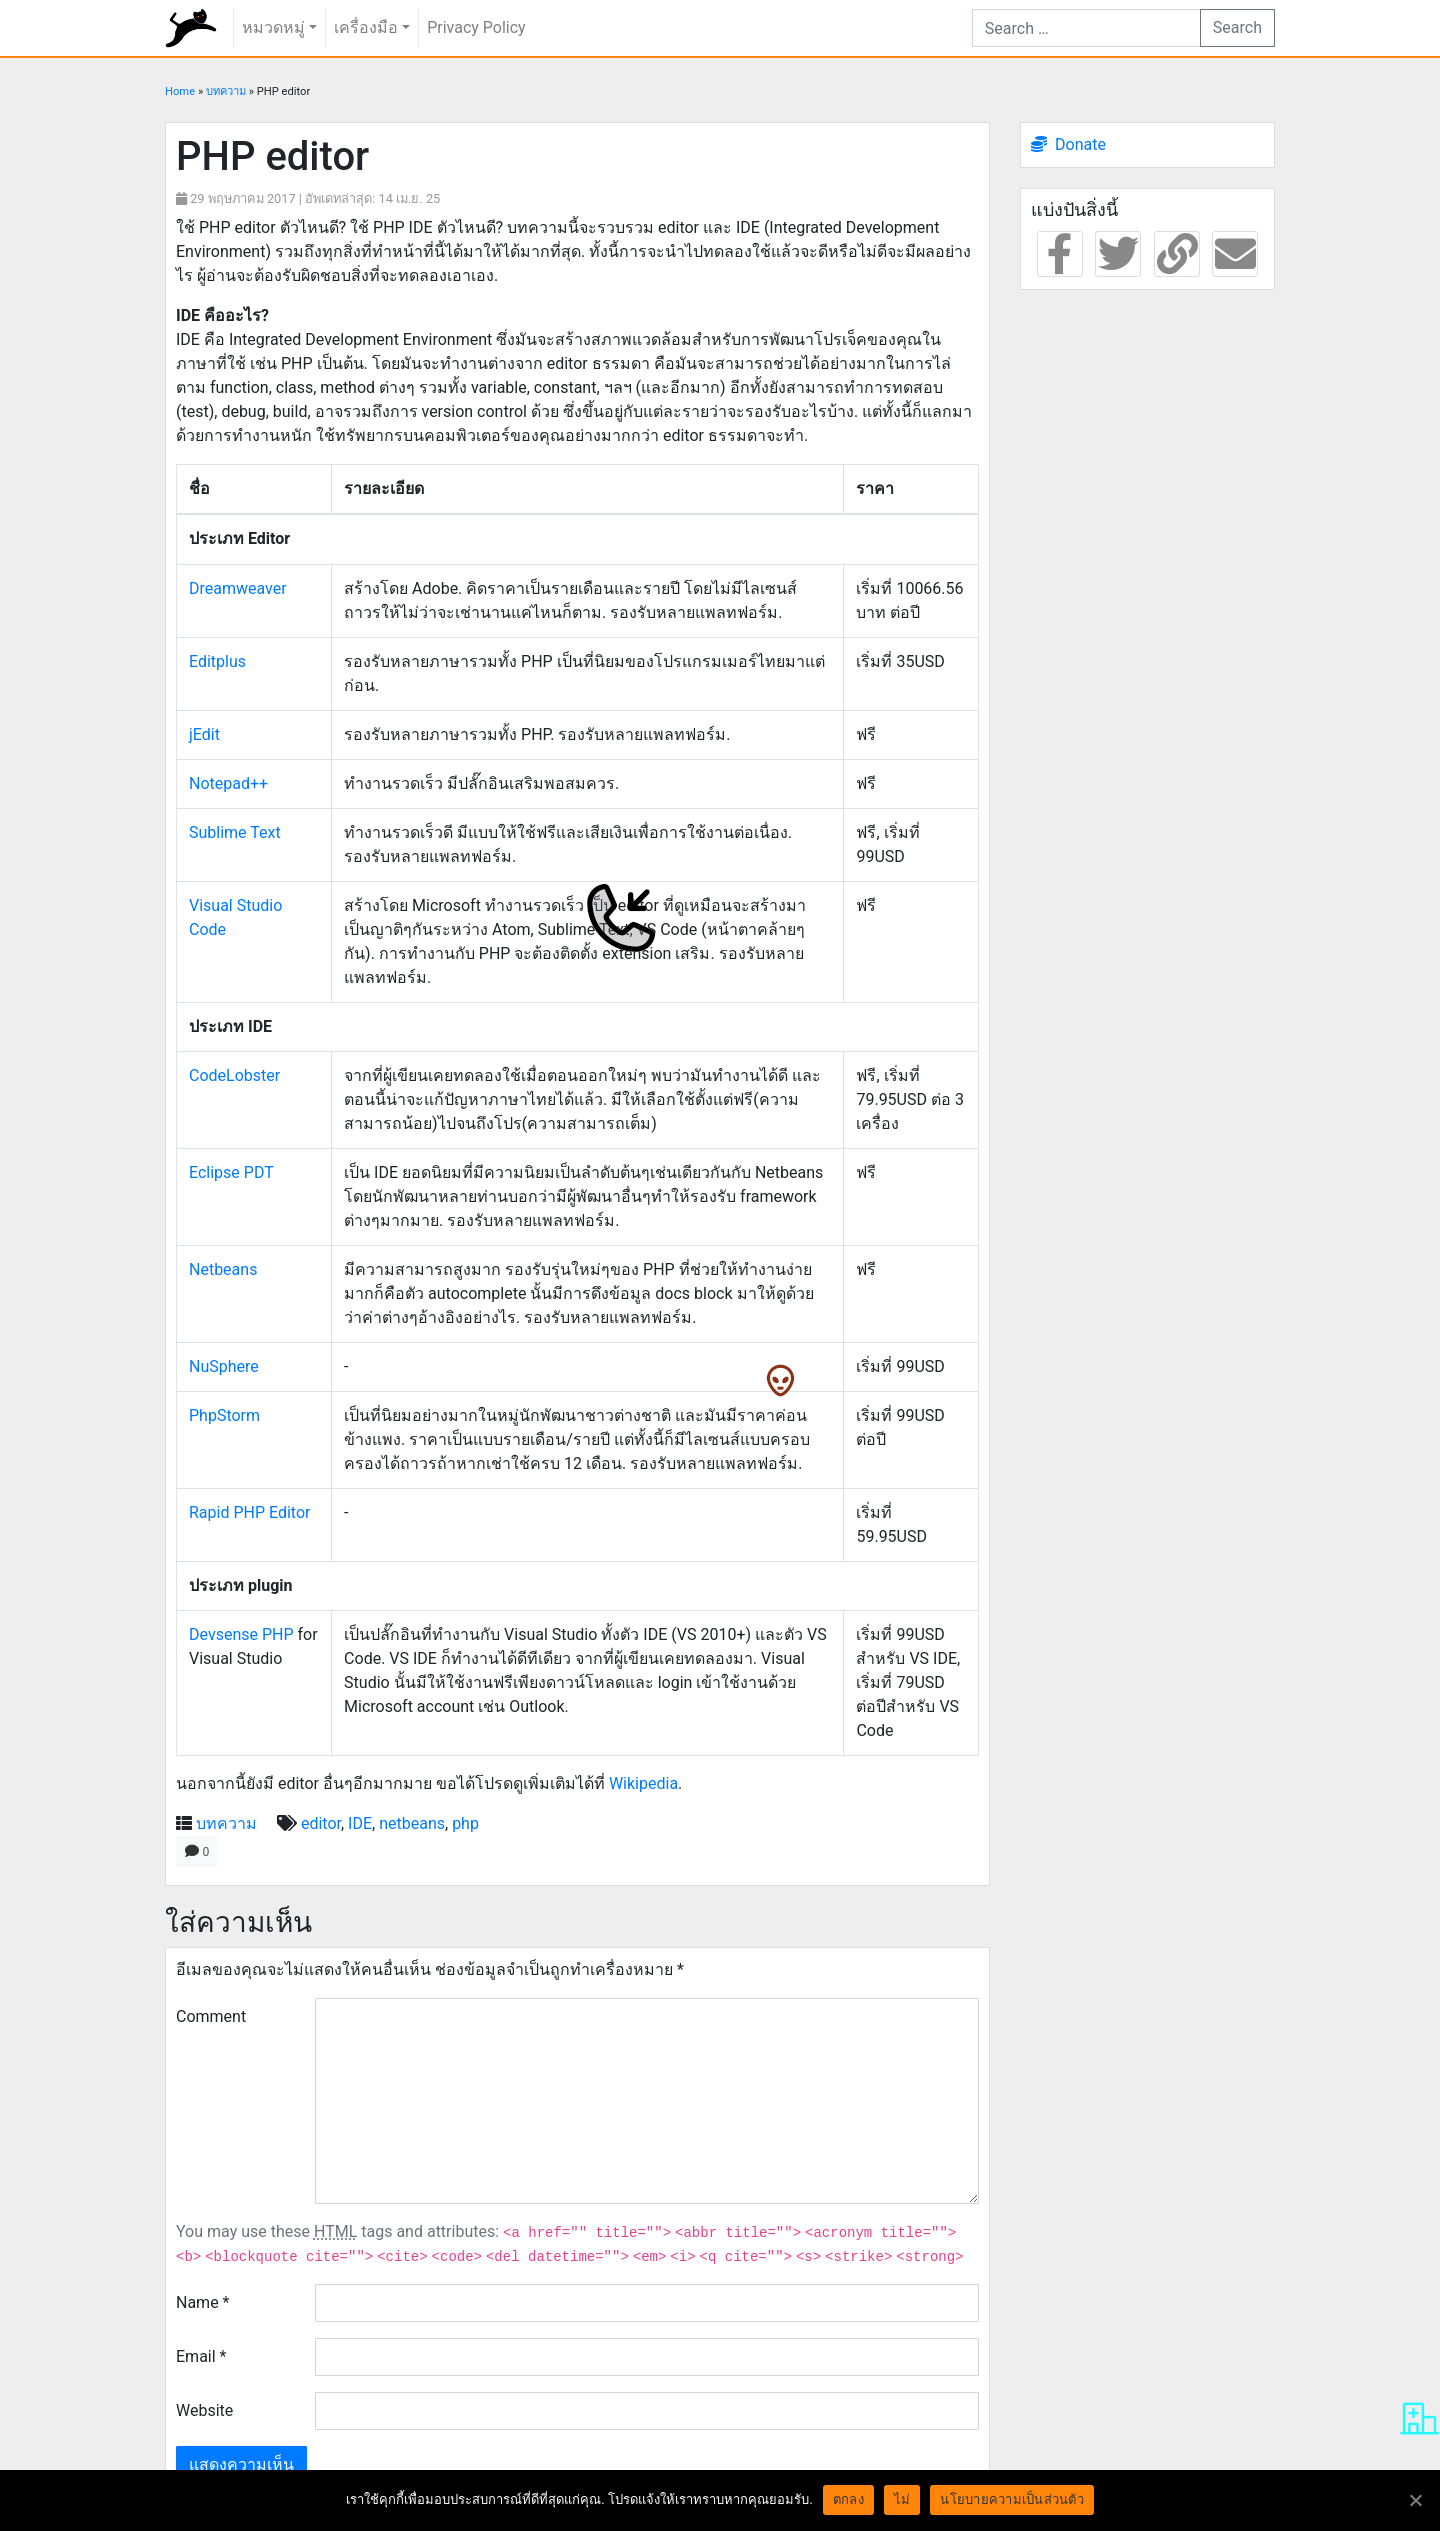 The image size is (1440, 2531). I want to click on view or access sci-fi themed content, so click(780, 1380).